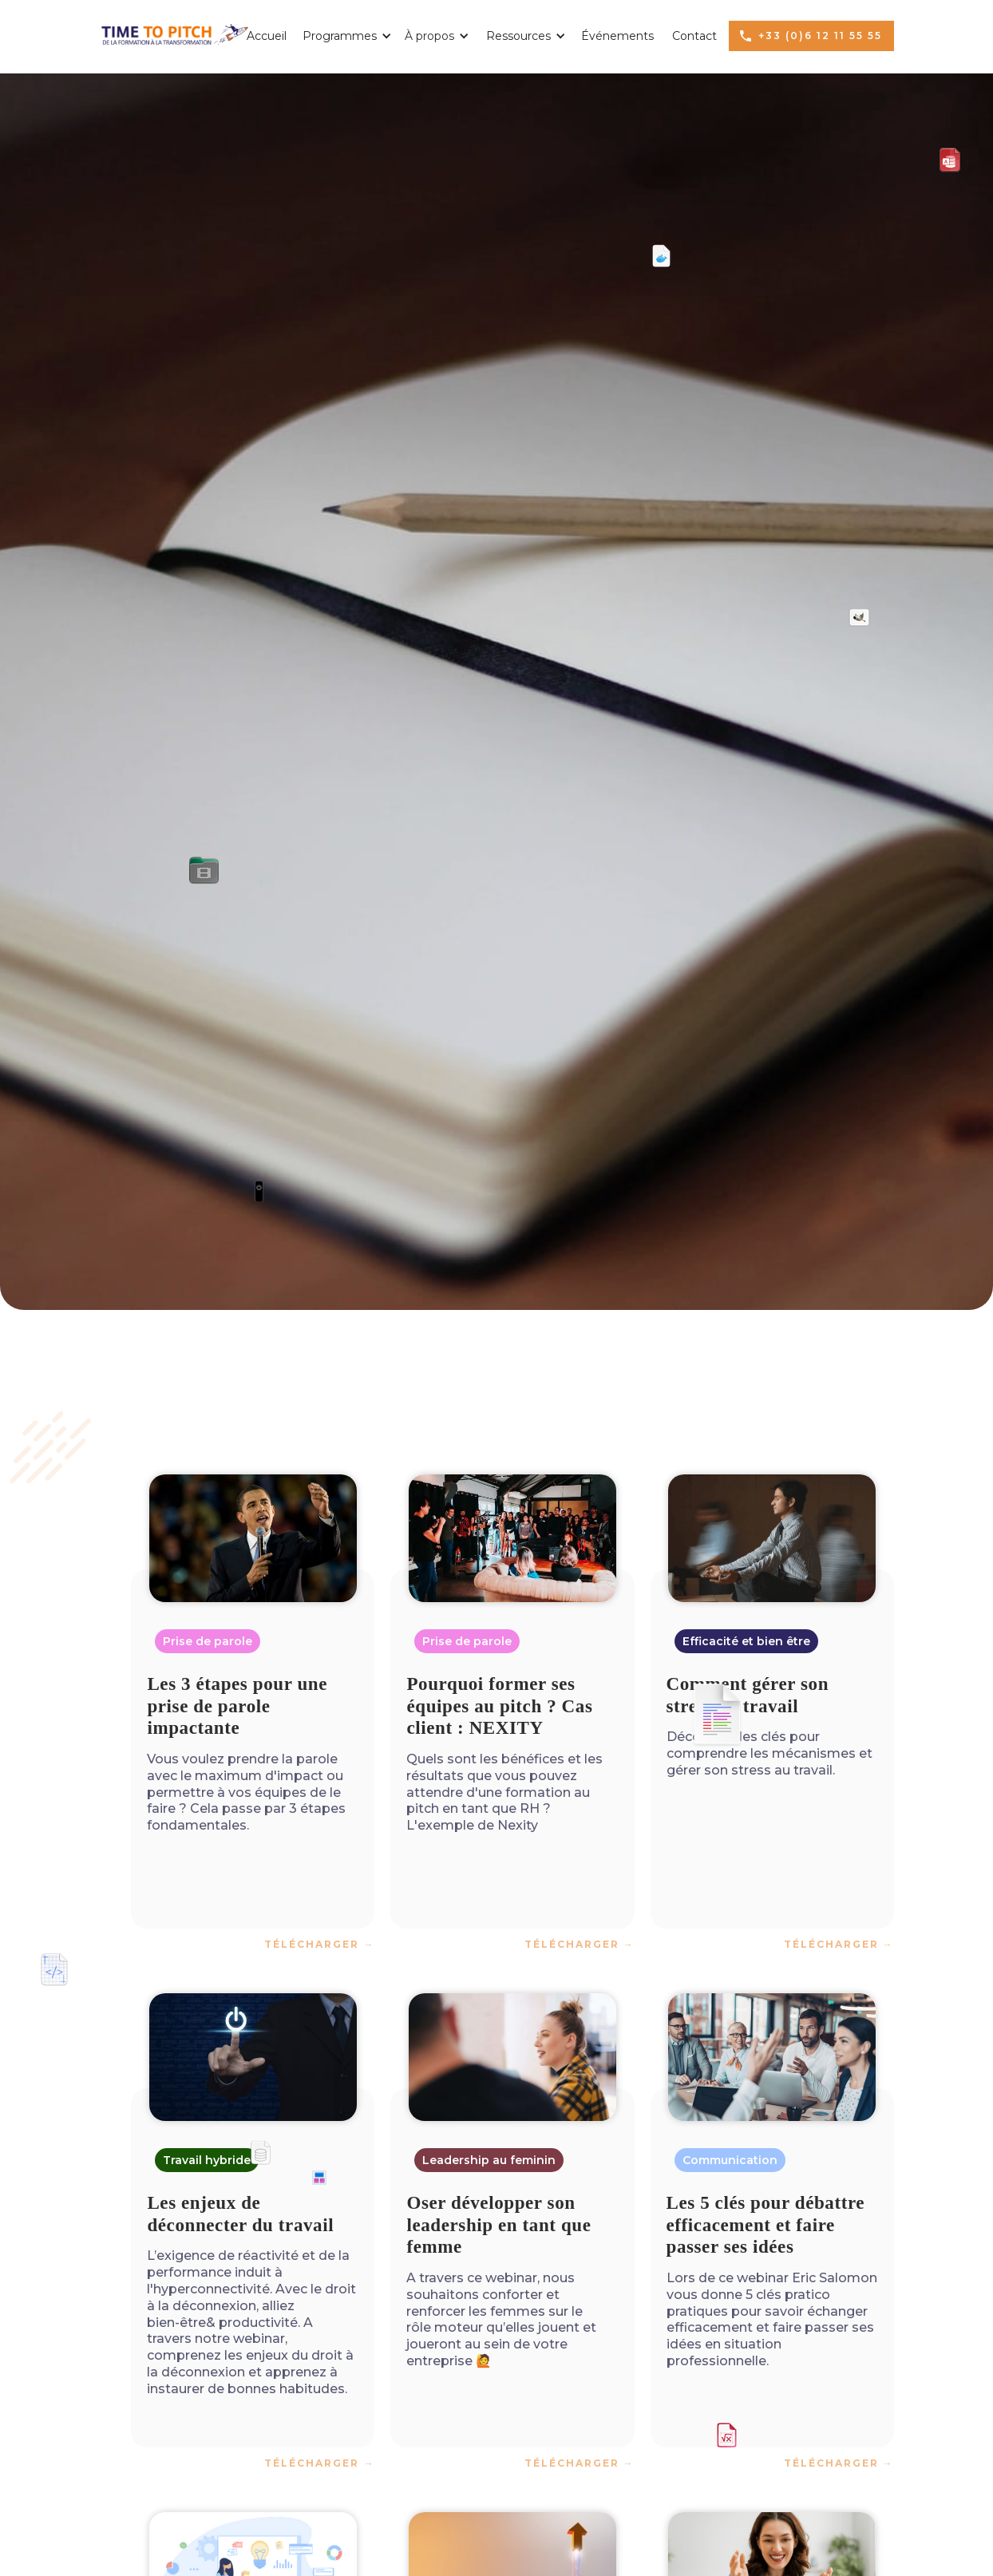 Image resolution: width=993 pixels, height=2576 pixels. I want to click on an html template file, so click(54, 1969).